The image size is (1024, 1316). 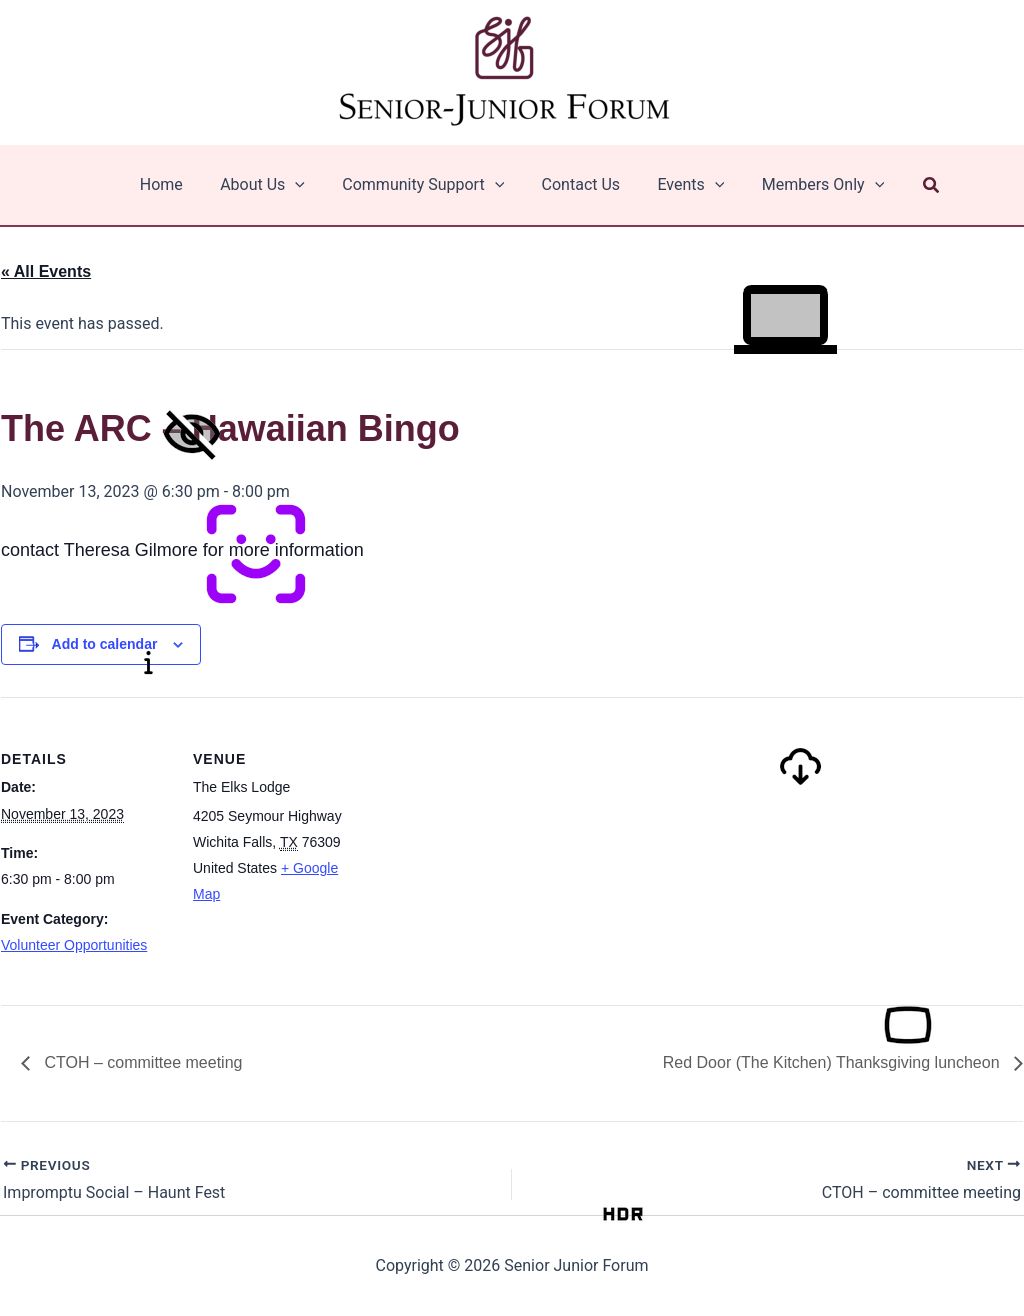 I want to click on scan your face to unlock, so click(x=256, y=554).